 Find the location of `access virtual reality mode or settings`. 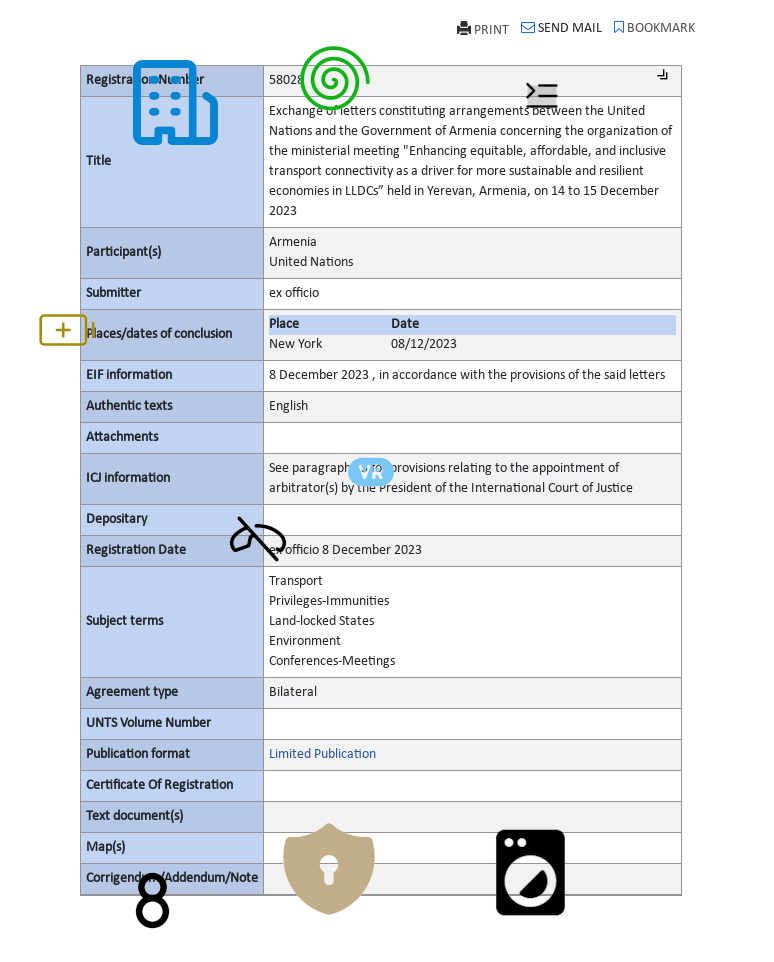

access virtual reality mode or settings is located at coordinates (371, 472).